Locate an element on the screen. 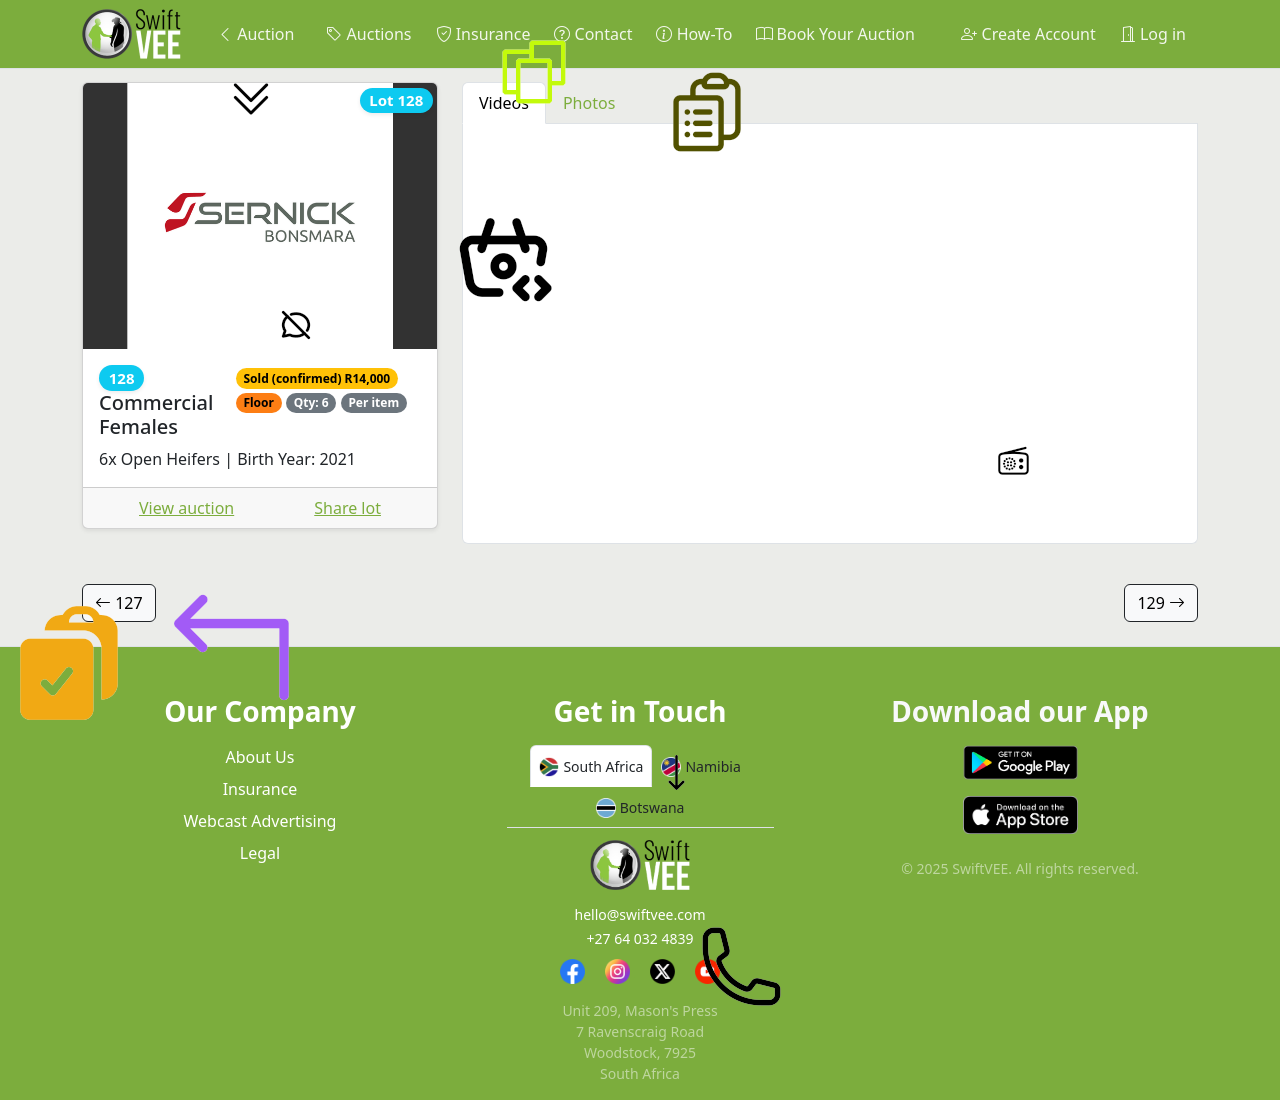 The image size is (1280, 1100). expand to show more content below is located at coordinates (251, 99).